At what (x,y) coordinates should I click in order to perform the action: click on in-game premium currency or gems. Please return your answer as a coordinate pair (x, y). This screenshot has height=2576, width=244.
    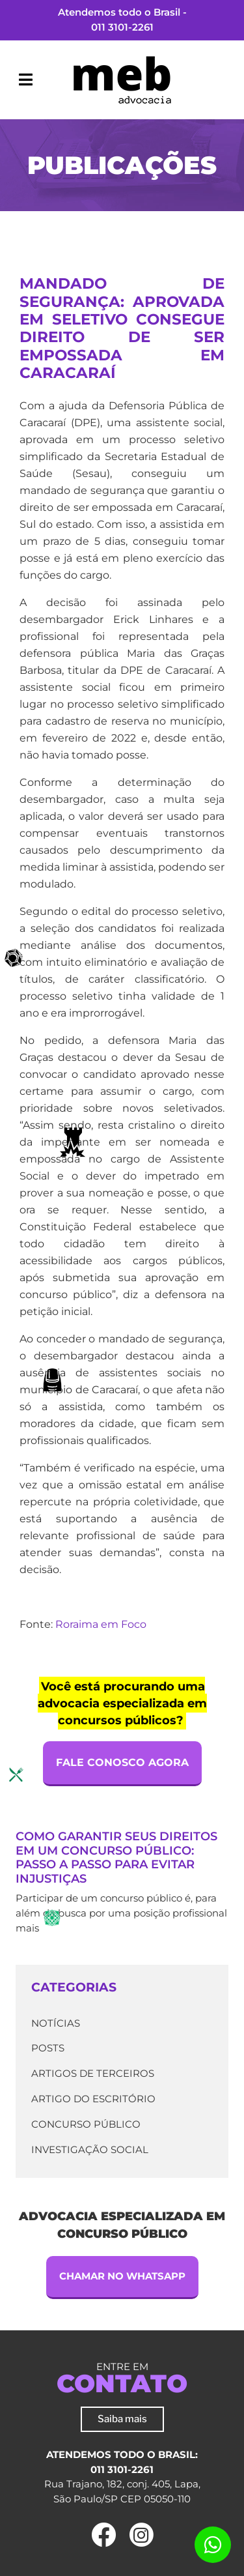
    Looking at the image, I should click on (14, 958).